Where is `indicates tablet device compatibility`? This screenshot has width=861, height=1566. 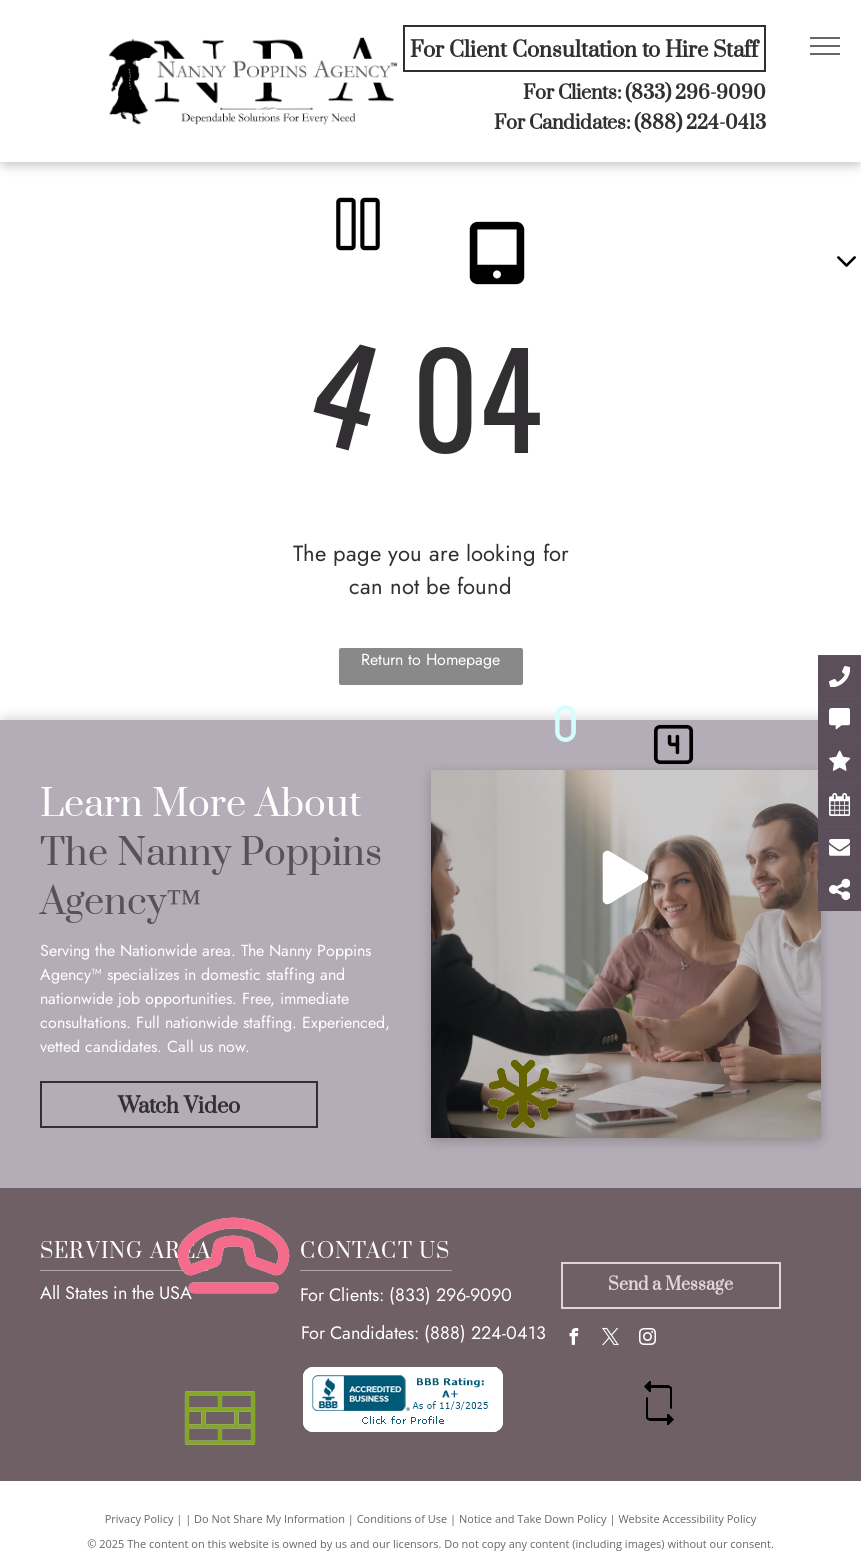 indicates tablet device compatibility is located at coordinates (497, 253).